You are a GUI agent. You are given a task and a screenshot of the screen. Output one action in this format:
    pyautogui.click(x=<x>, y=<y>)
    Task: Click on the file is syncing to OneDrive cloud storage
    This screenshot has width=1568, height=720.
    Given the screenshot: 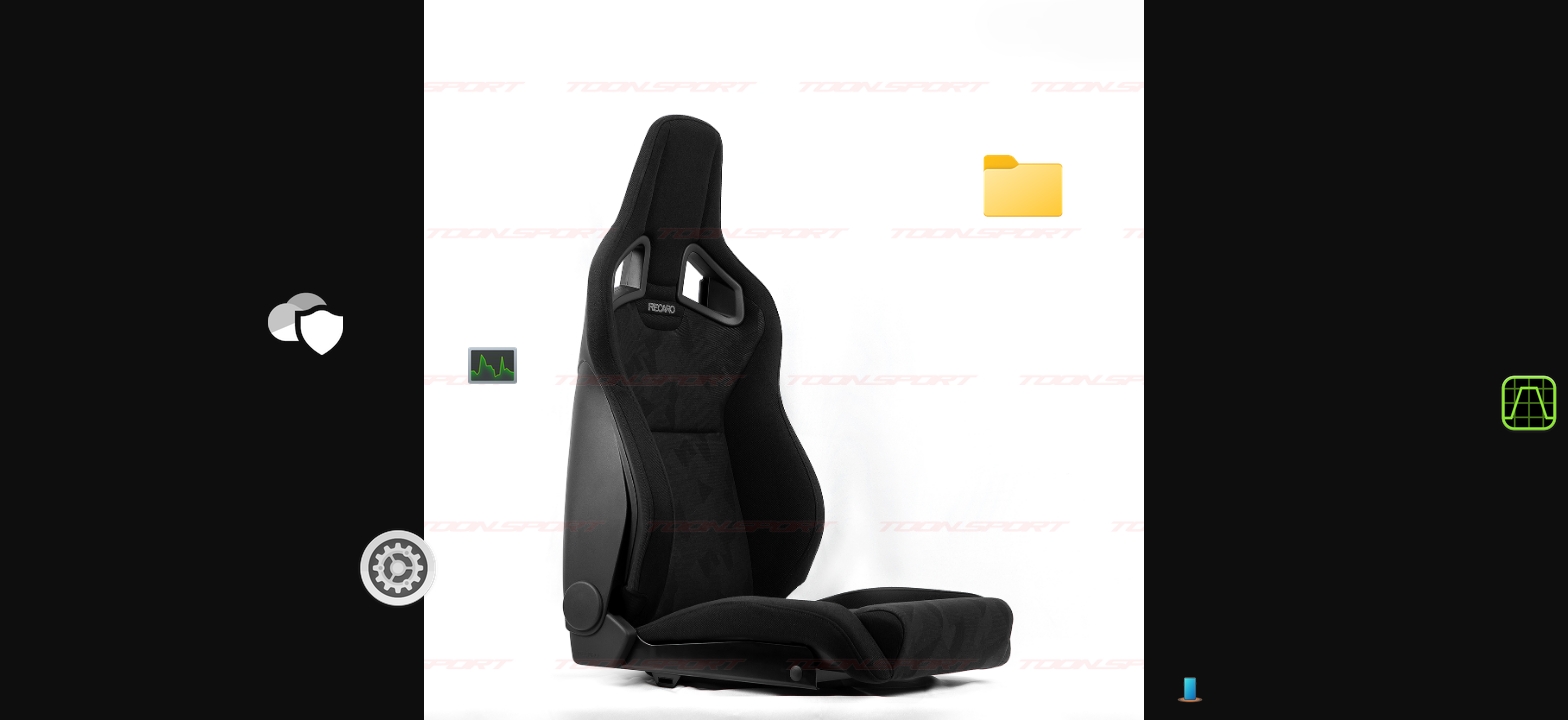 What is the action you would take?
    pyautogui.click(x=305, y=317)
    